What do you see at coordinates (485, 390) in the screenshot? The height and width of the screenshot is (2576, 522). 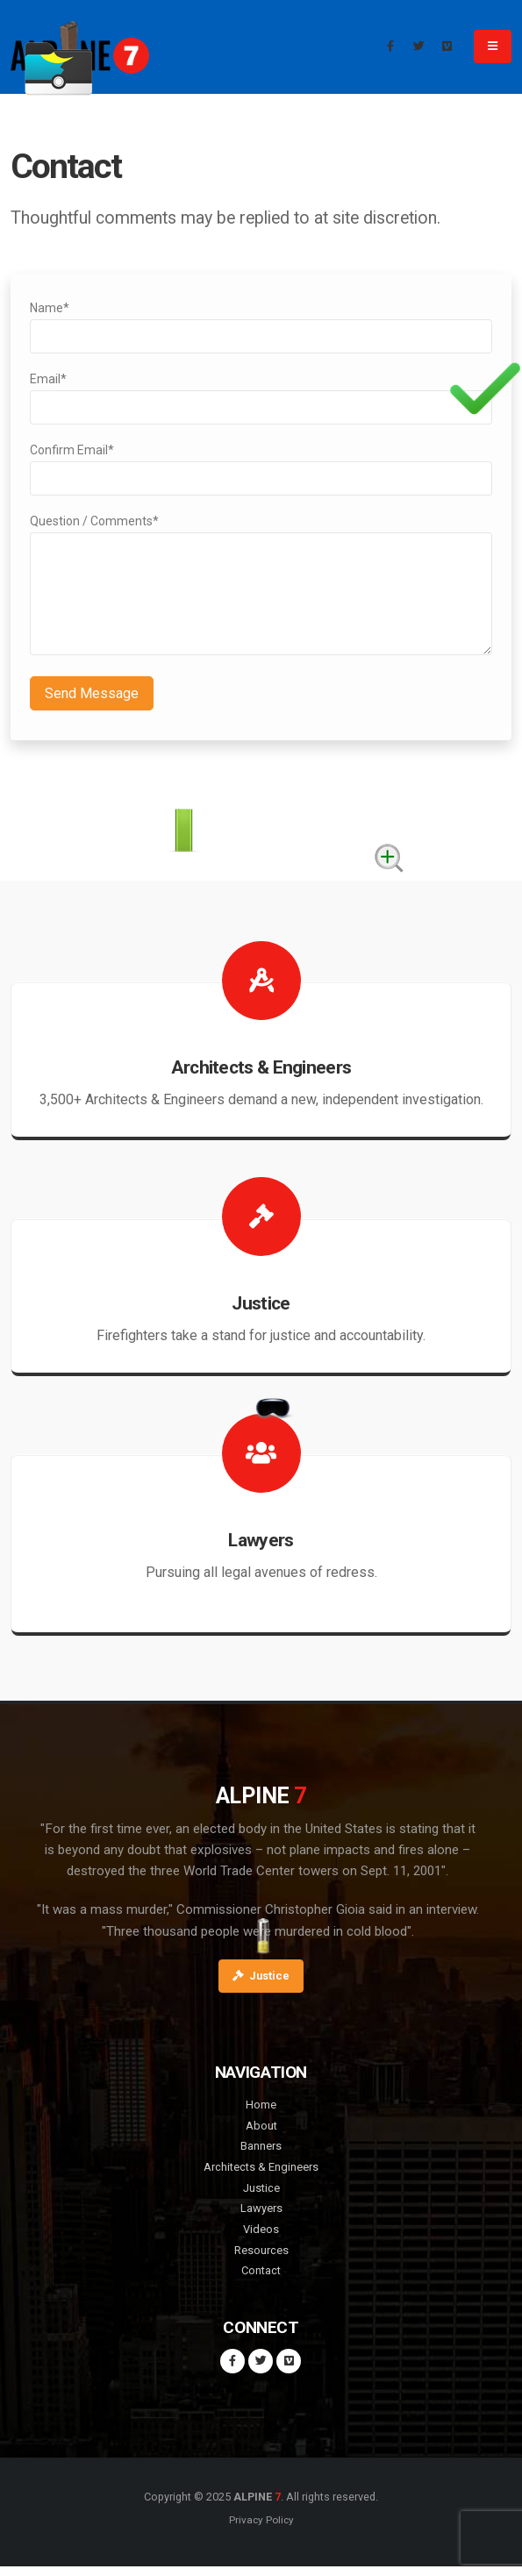 I see `indicates task or action completed successfully` at bounding box center [485, 390].